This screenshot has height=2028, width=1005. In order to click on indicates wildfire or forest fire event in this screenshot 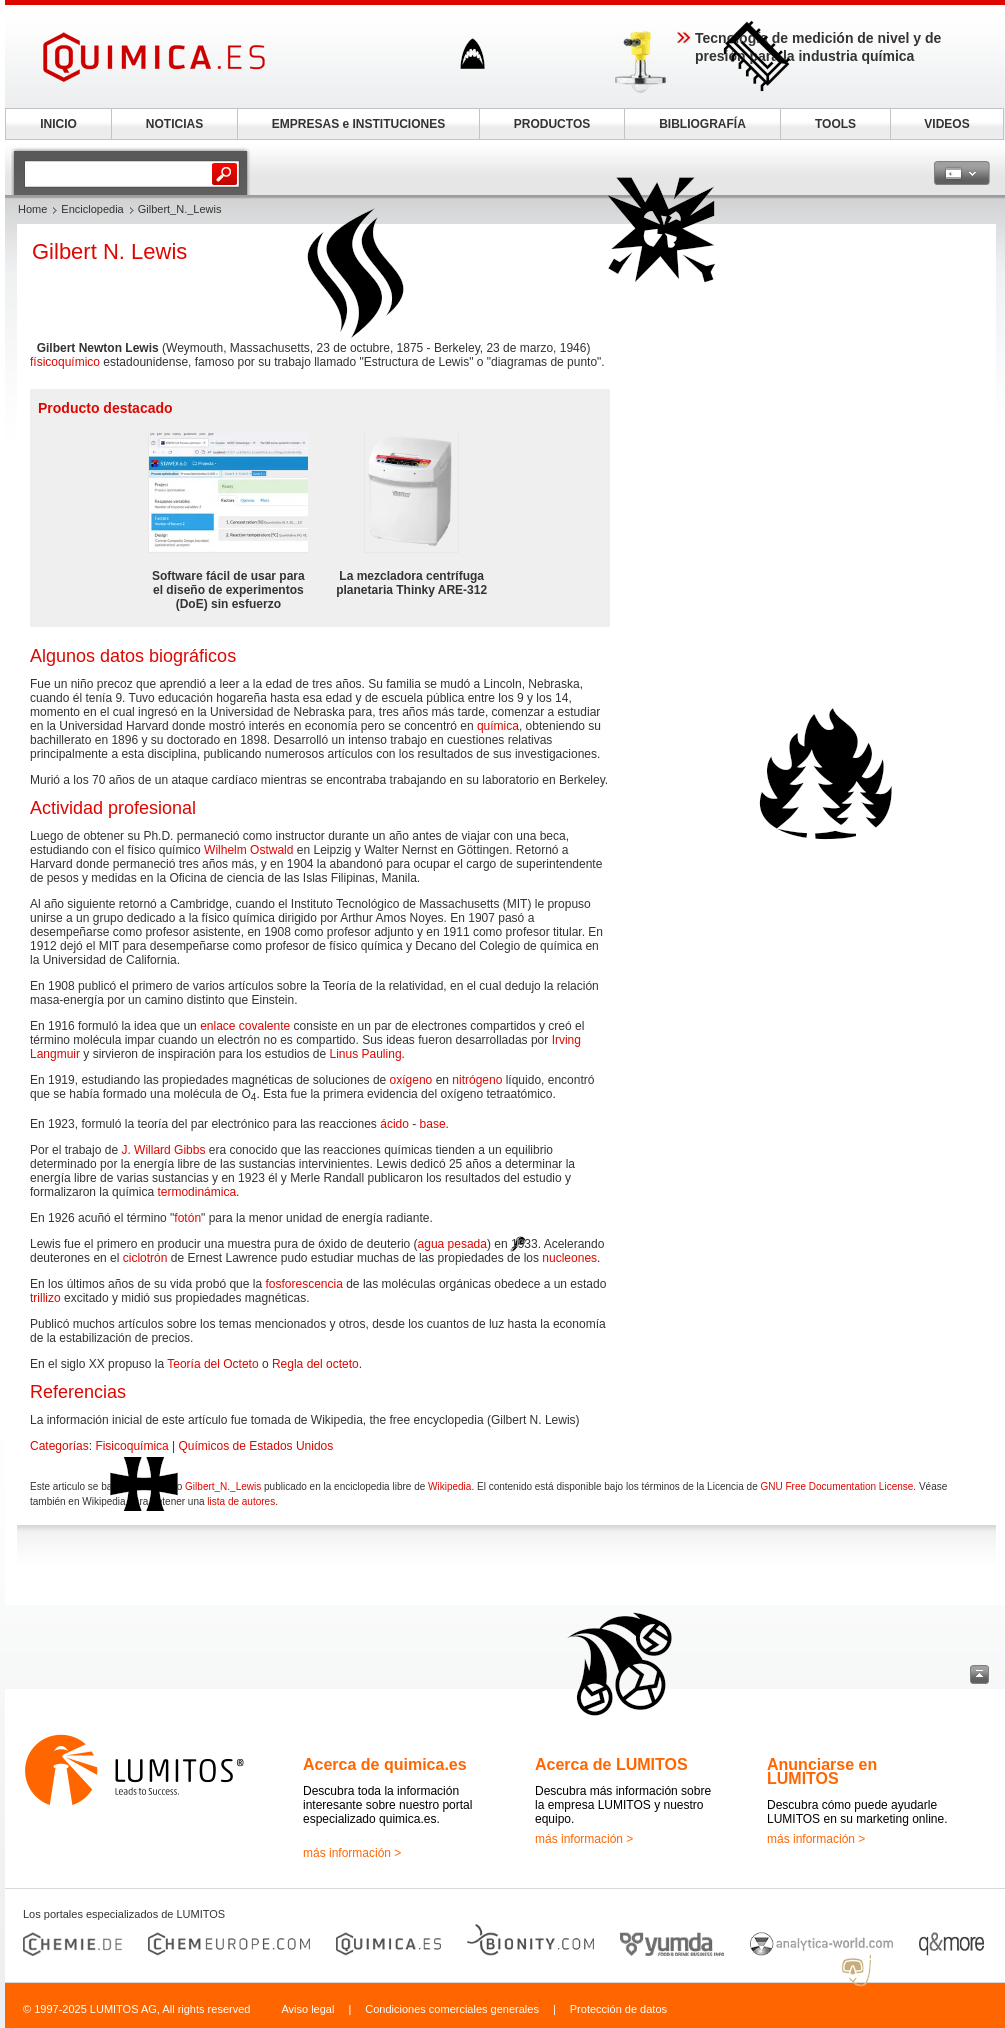, I will do `click(826, 774)`.